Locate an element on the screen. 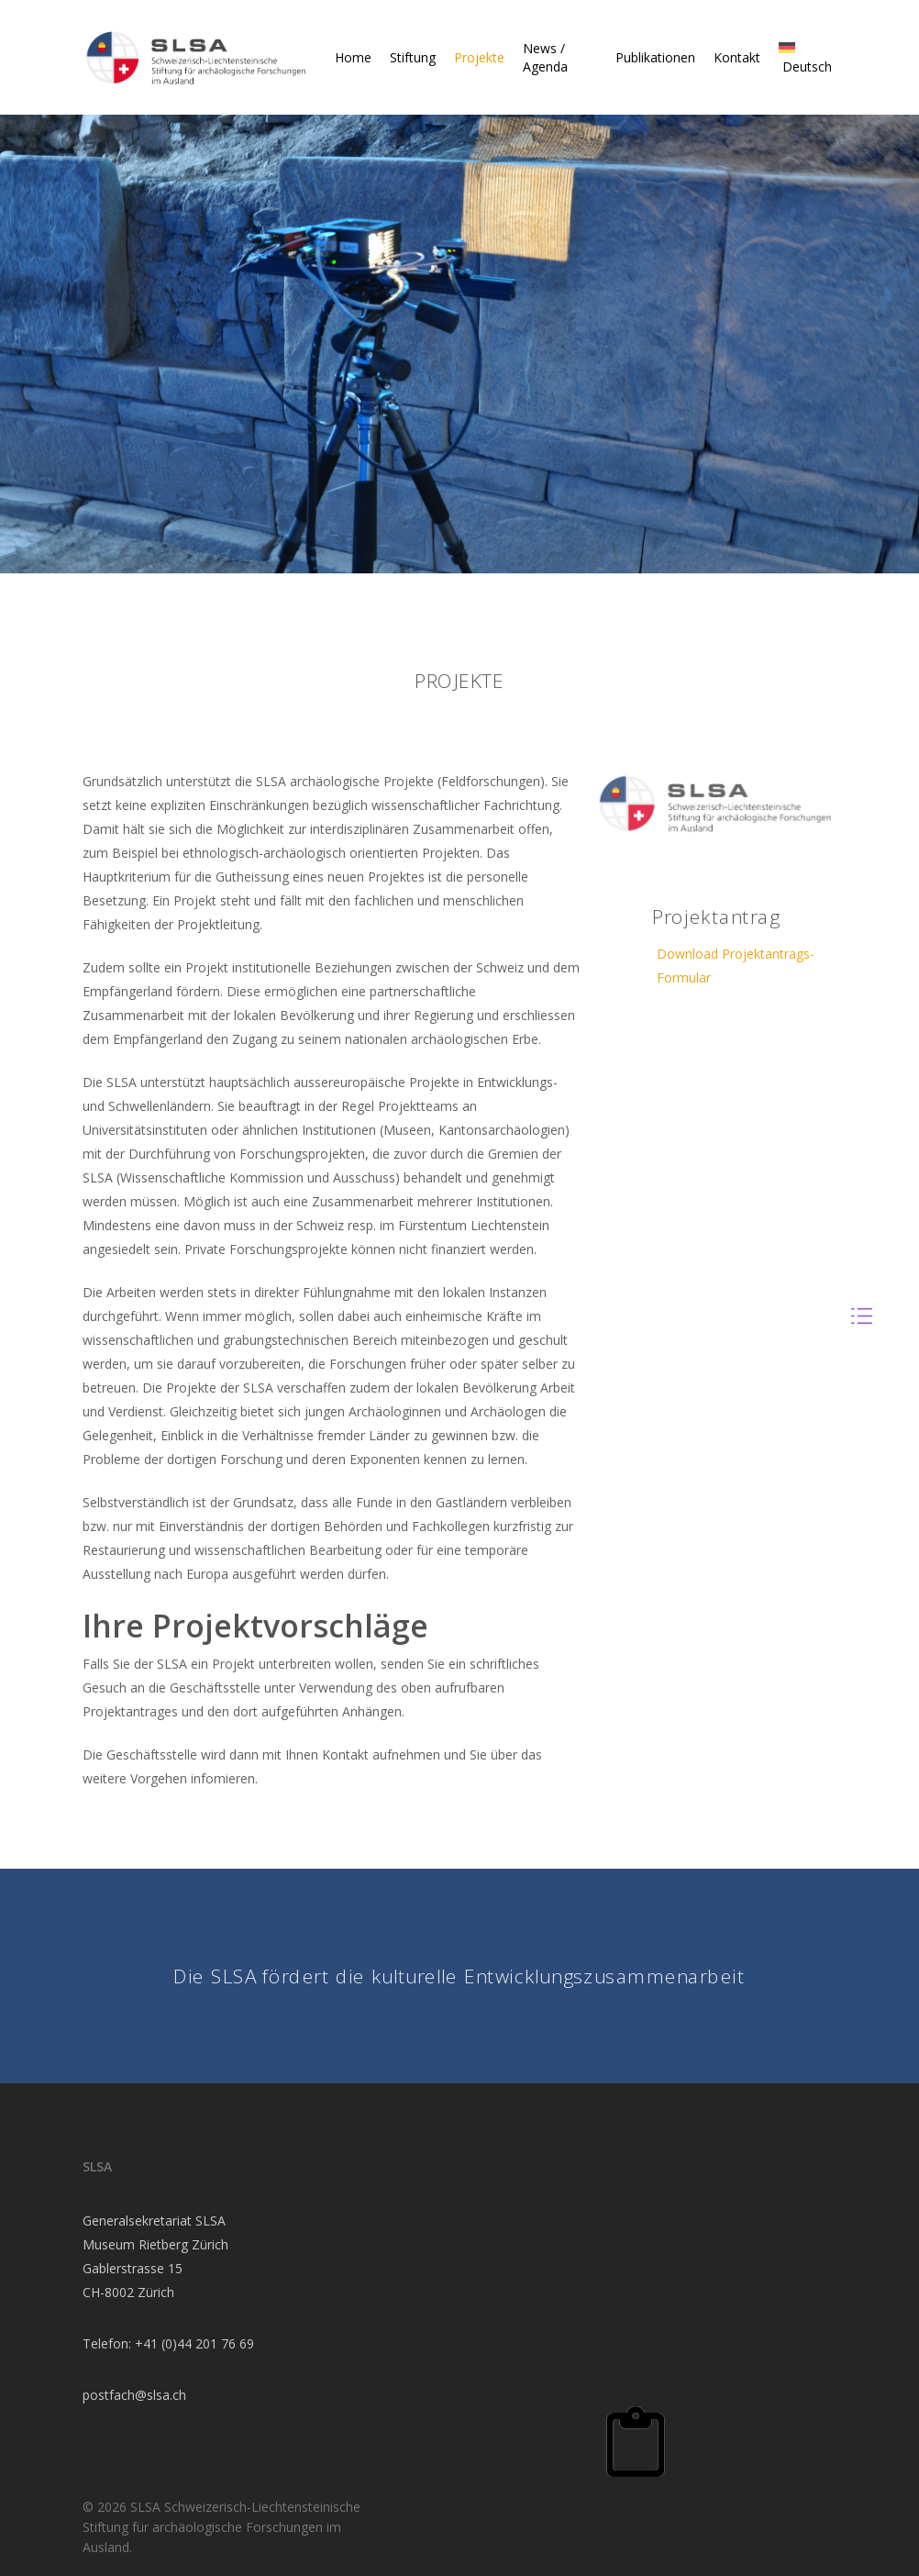 The width and height of the screenshot is (919, 2576). view a bulleted list is located at coordinates (861, 1316).